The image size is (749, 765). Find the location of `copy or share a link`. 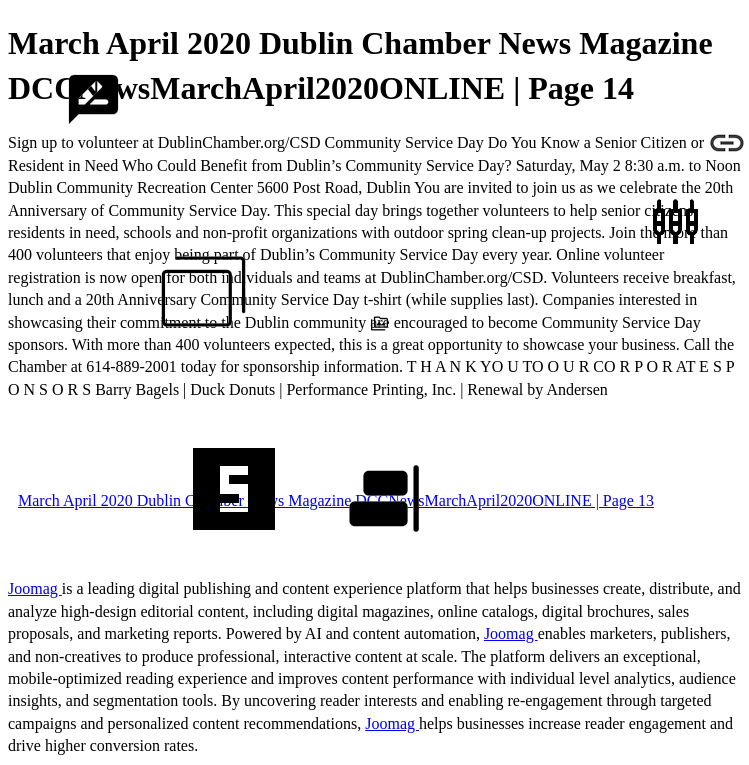

copy or share a link is located at coordinates (727, 143).